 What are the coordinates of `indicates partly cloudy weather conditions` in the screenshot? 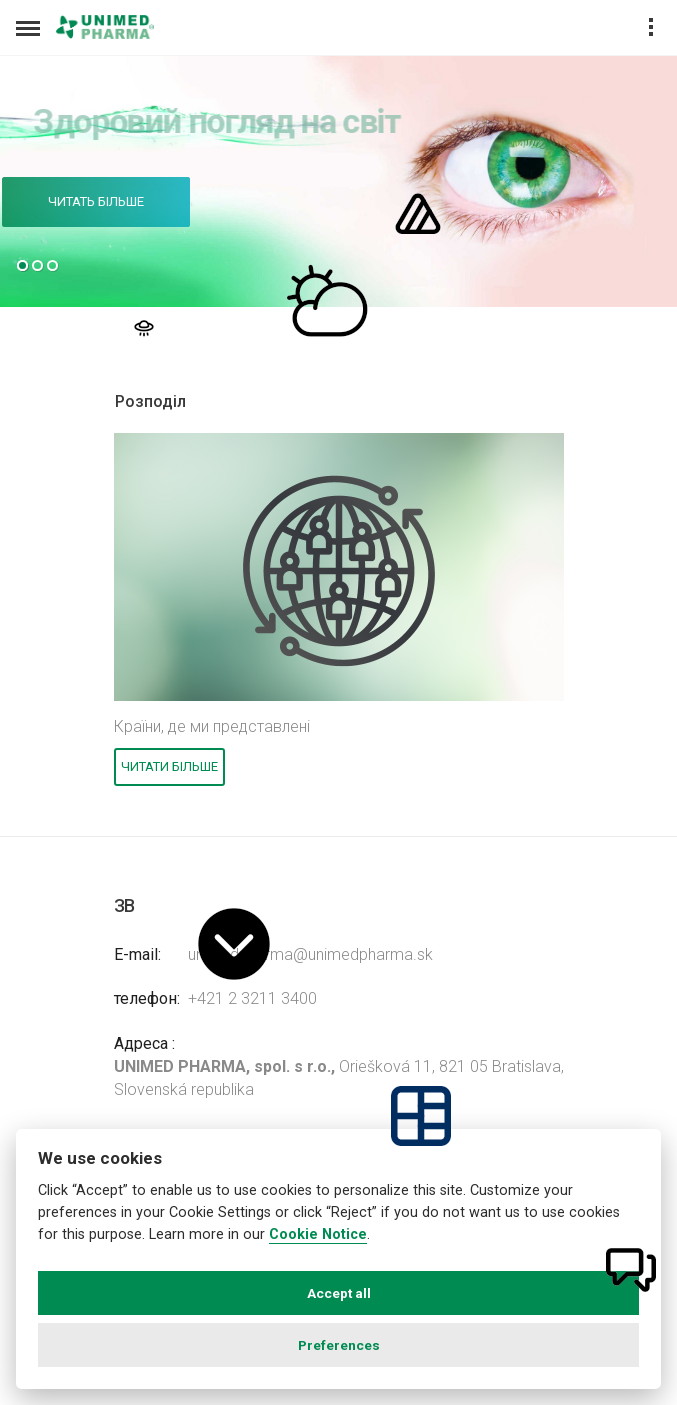 It's located at (327, 302).